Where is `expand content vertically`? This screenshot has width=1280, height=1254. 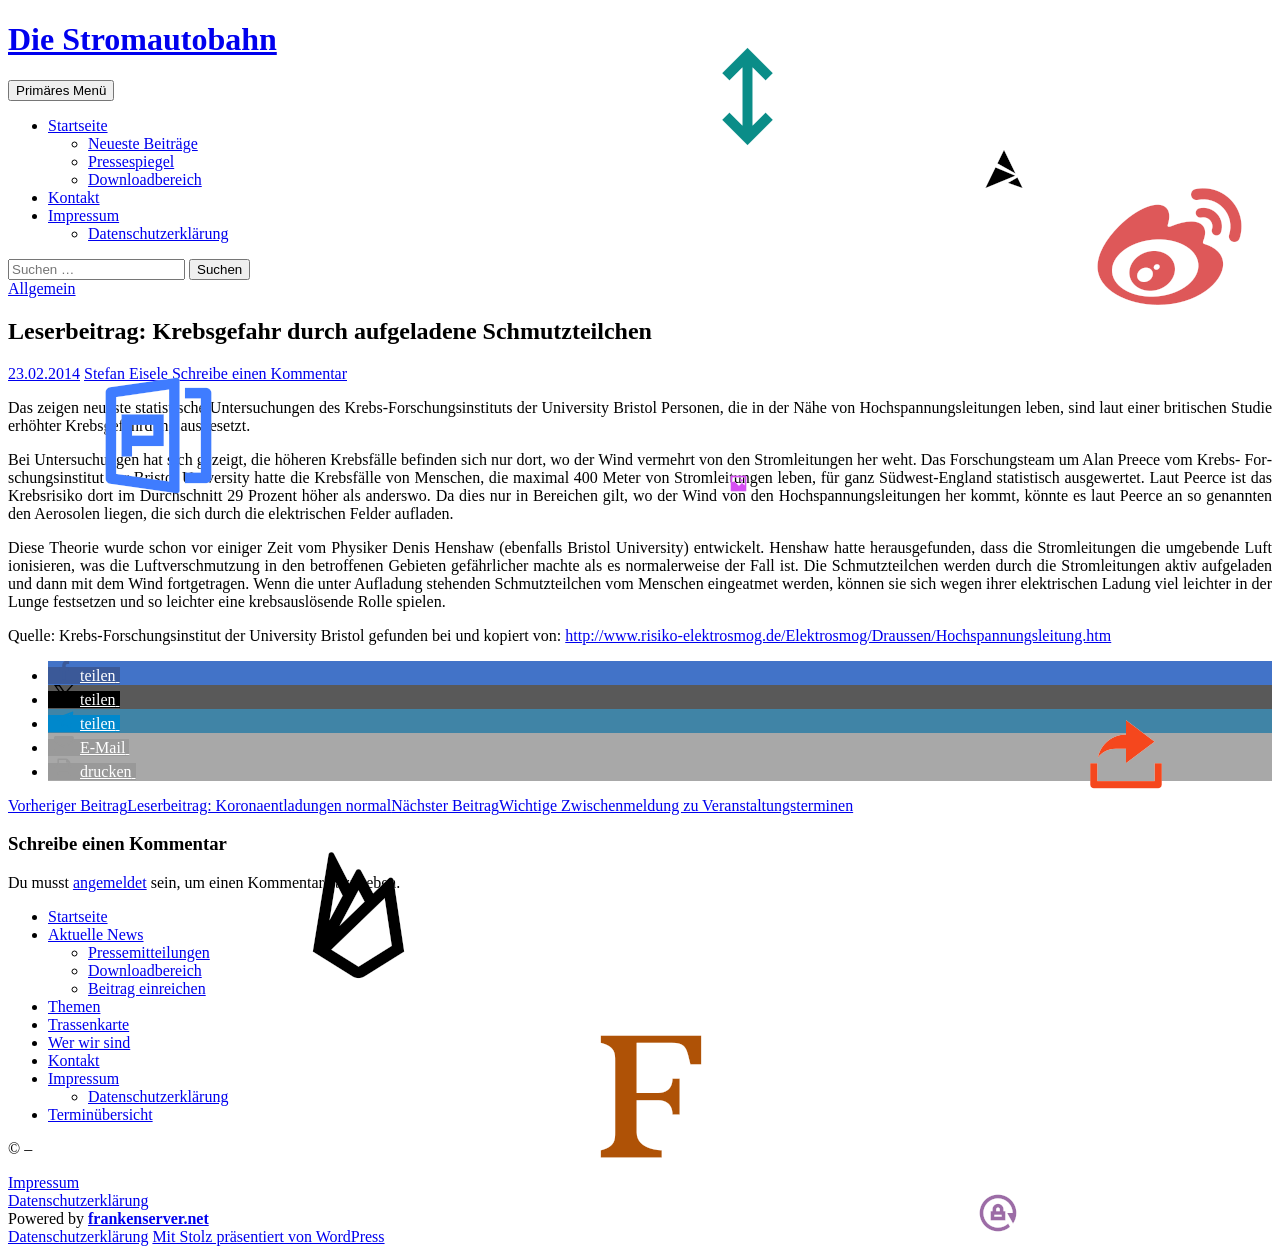
expand content vertically is located at coordinates (747, 96).